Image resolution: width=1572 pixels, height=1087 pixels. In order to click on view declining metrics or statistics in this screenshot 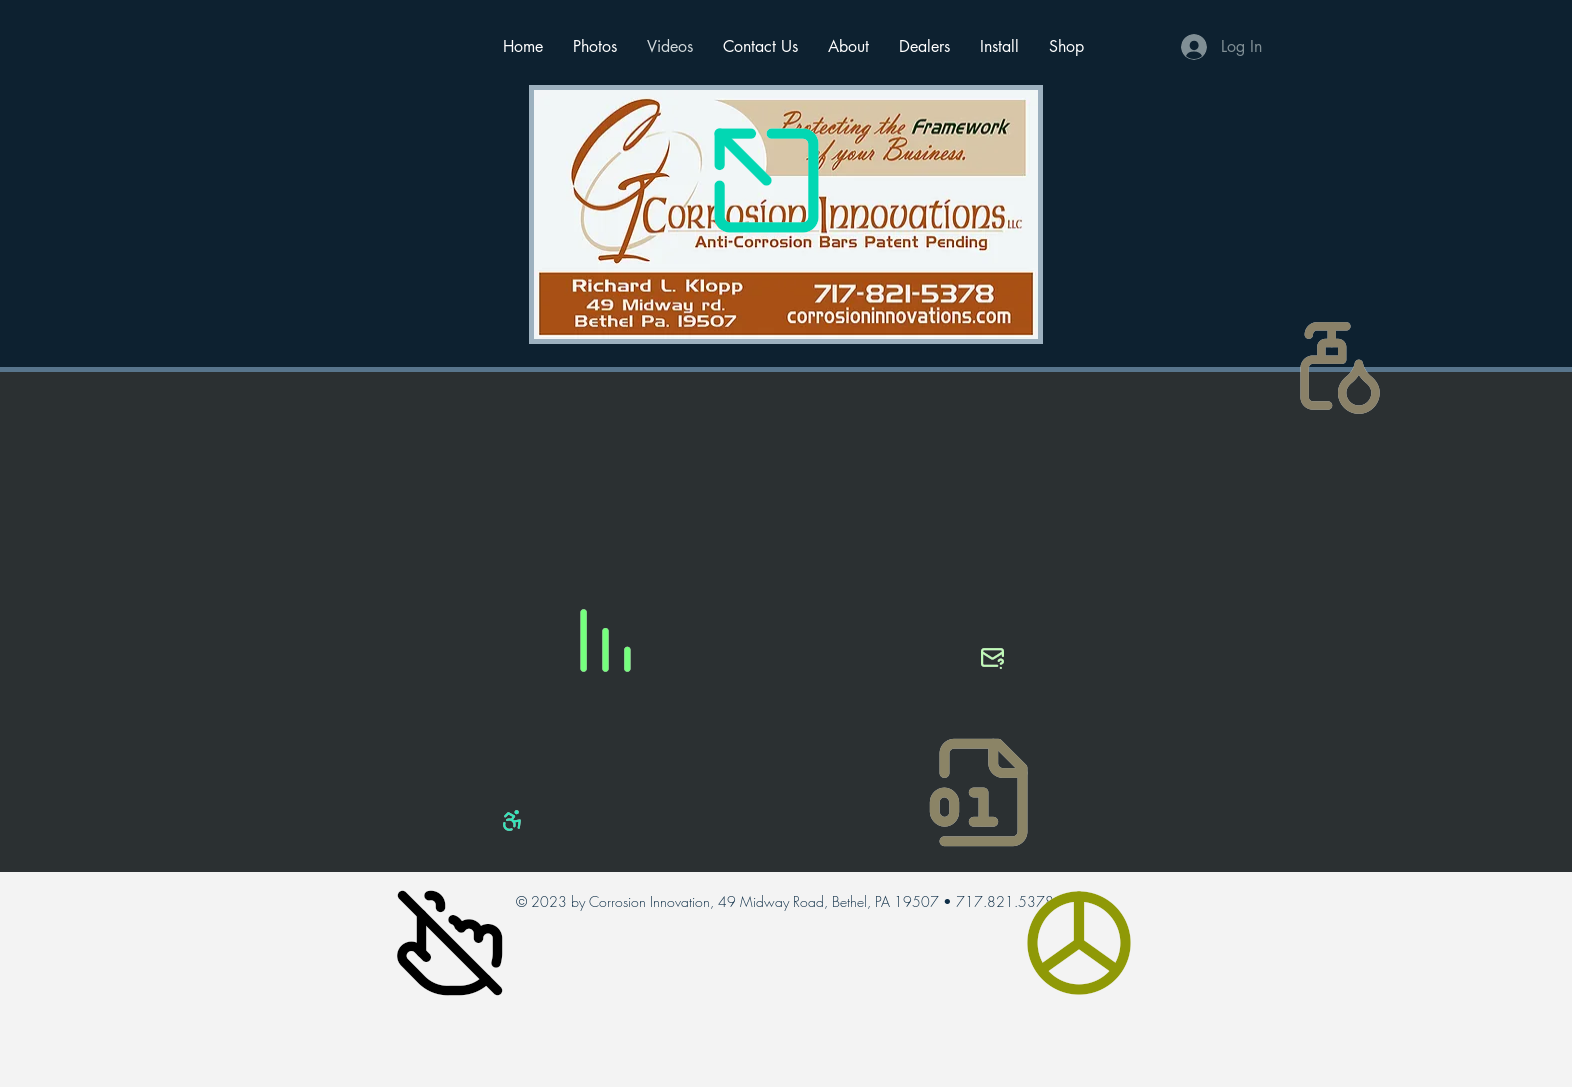, I will do `click(605, 640)`.